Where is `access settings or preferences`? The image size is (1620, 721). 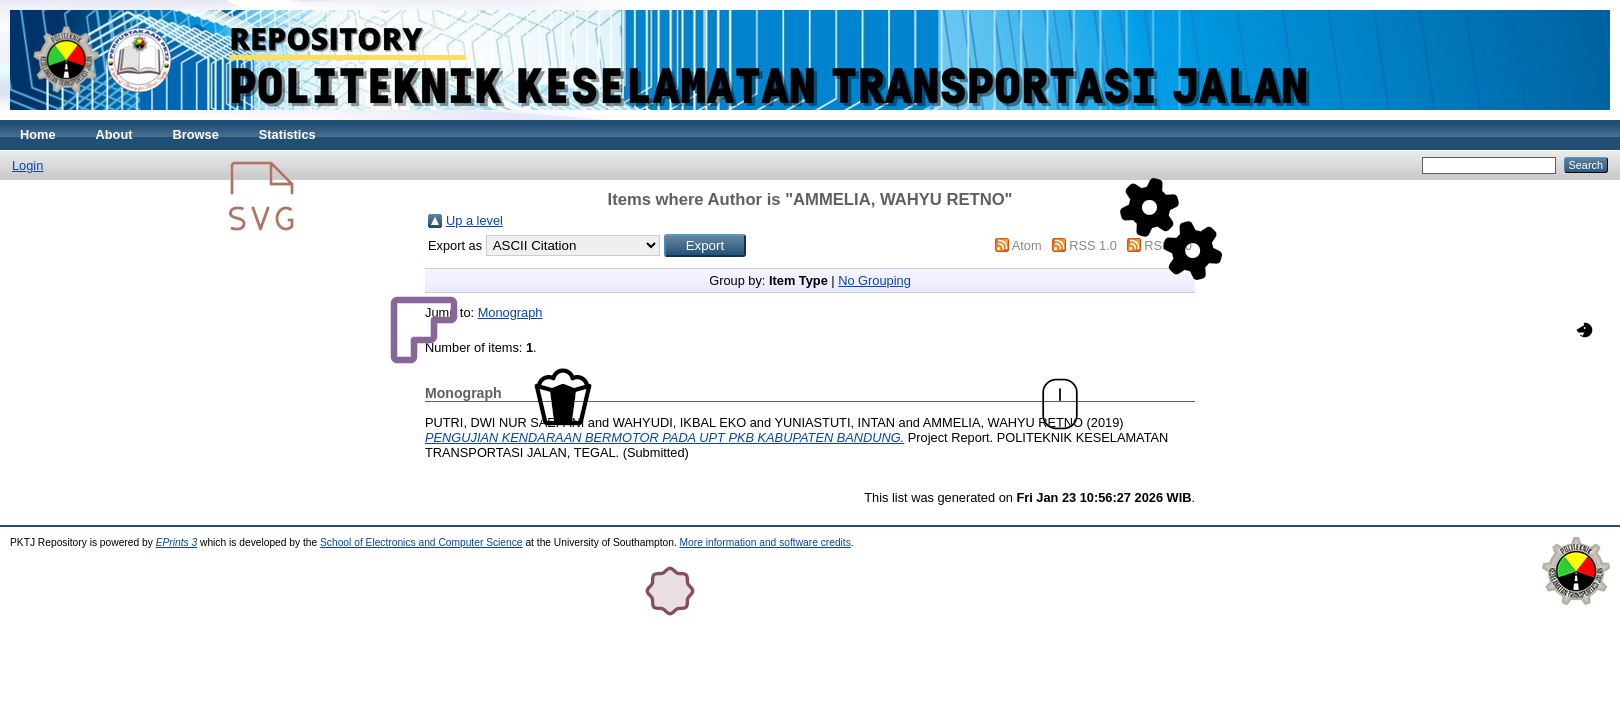 access settings or preferences is located at coordinates (1171, 229).